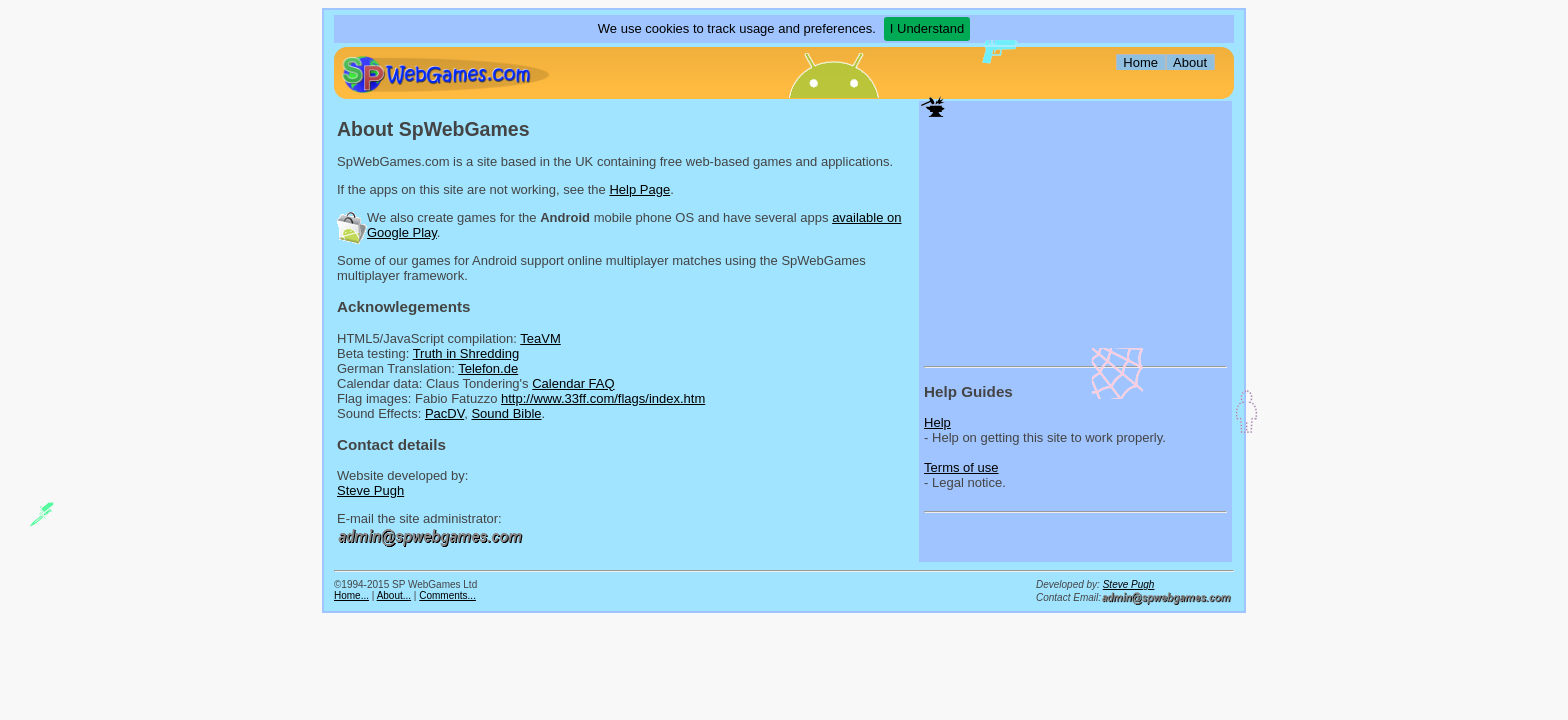  What do you see at coordinates (1000, 51) in the screenshot?
I see `access weapons or firearms in a game inventory` at bounding box center [1000, 51].